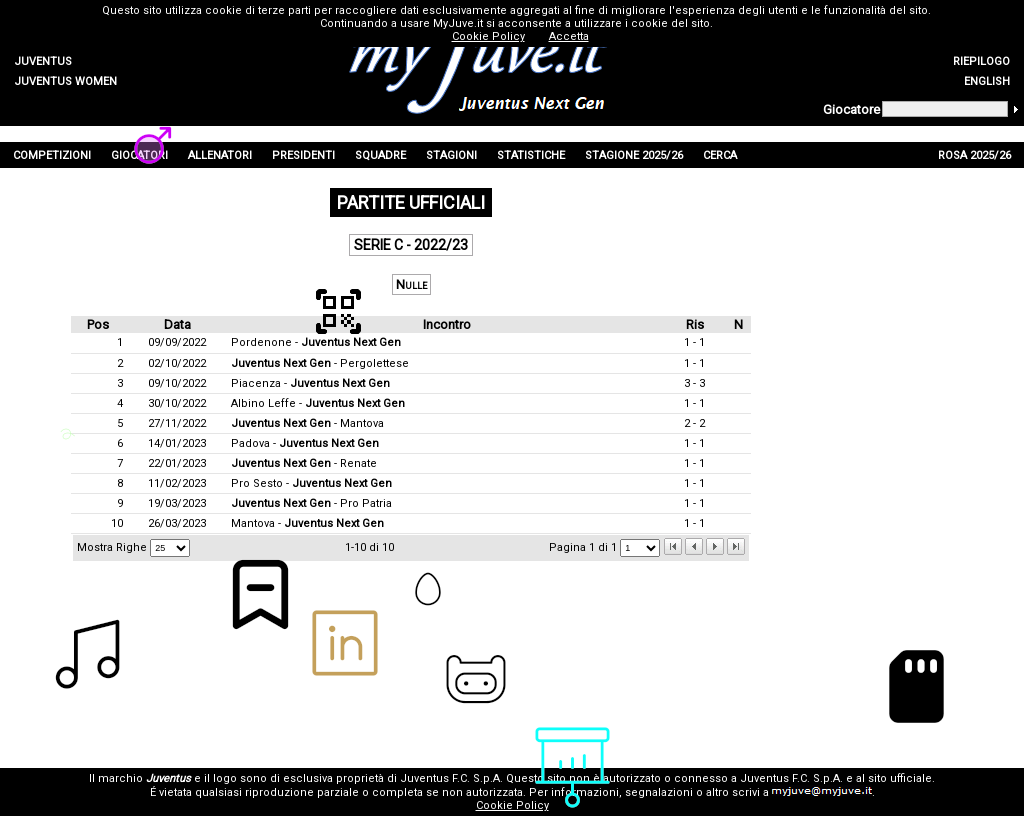 The height and width of the screenshot is (816, 1024). Describe the element at coordinates (260, 594) in the screenshot. I see `remove from saved bookmarks` at that location.